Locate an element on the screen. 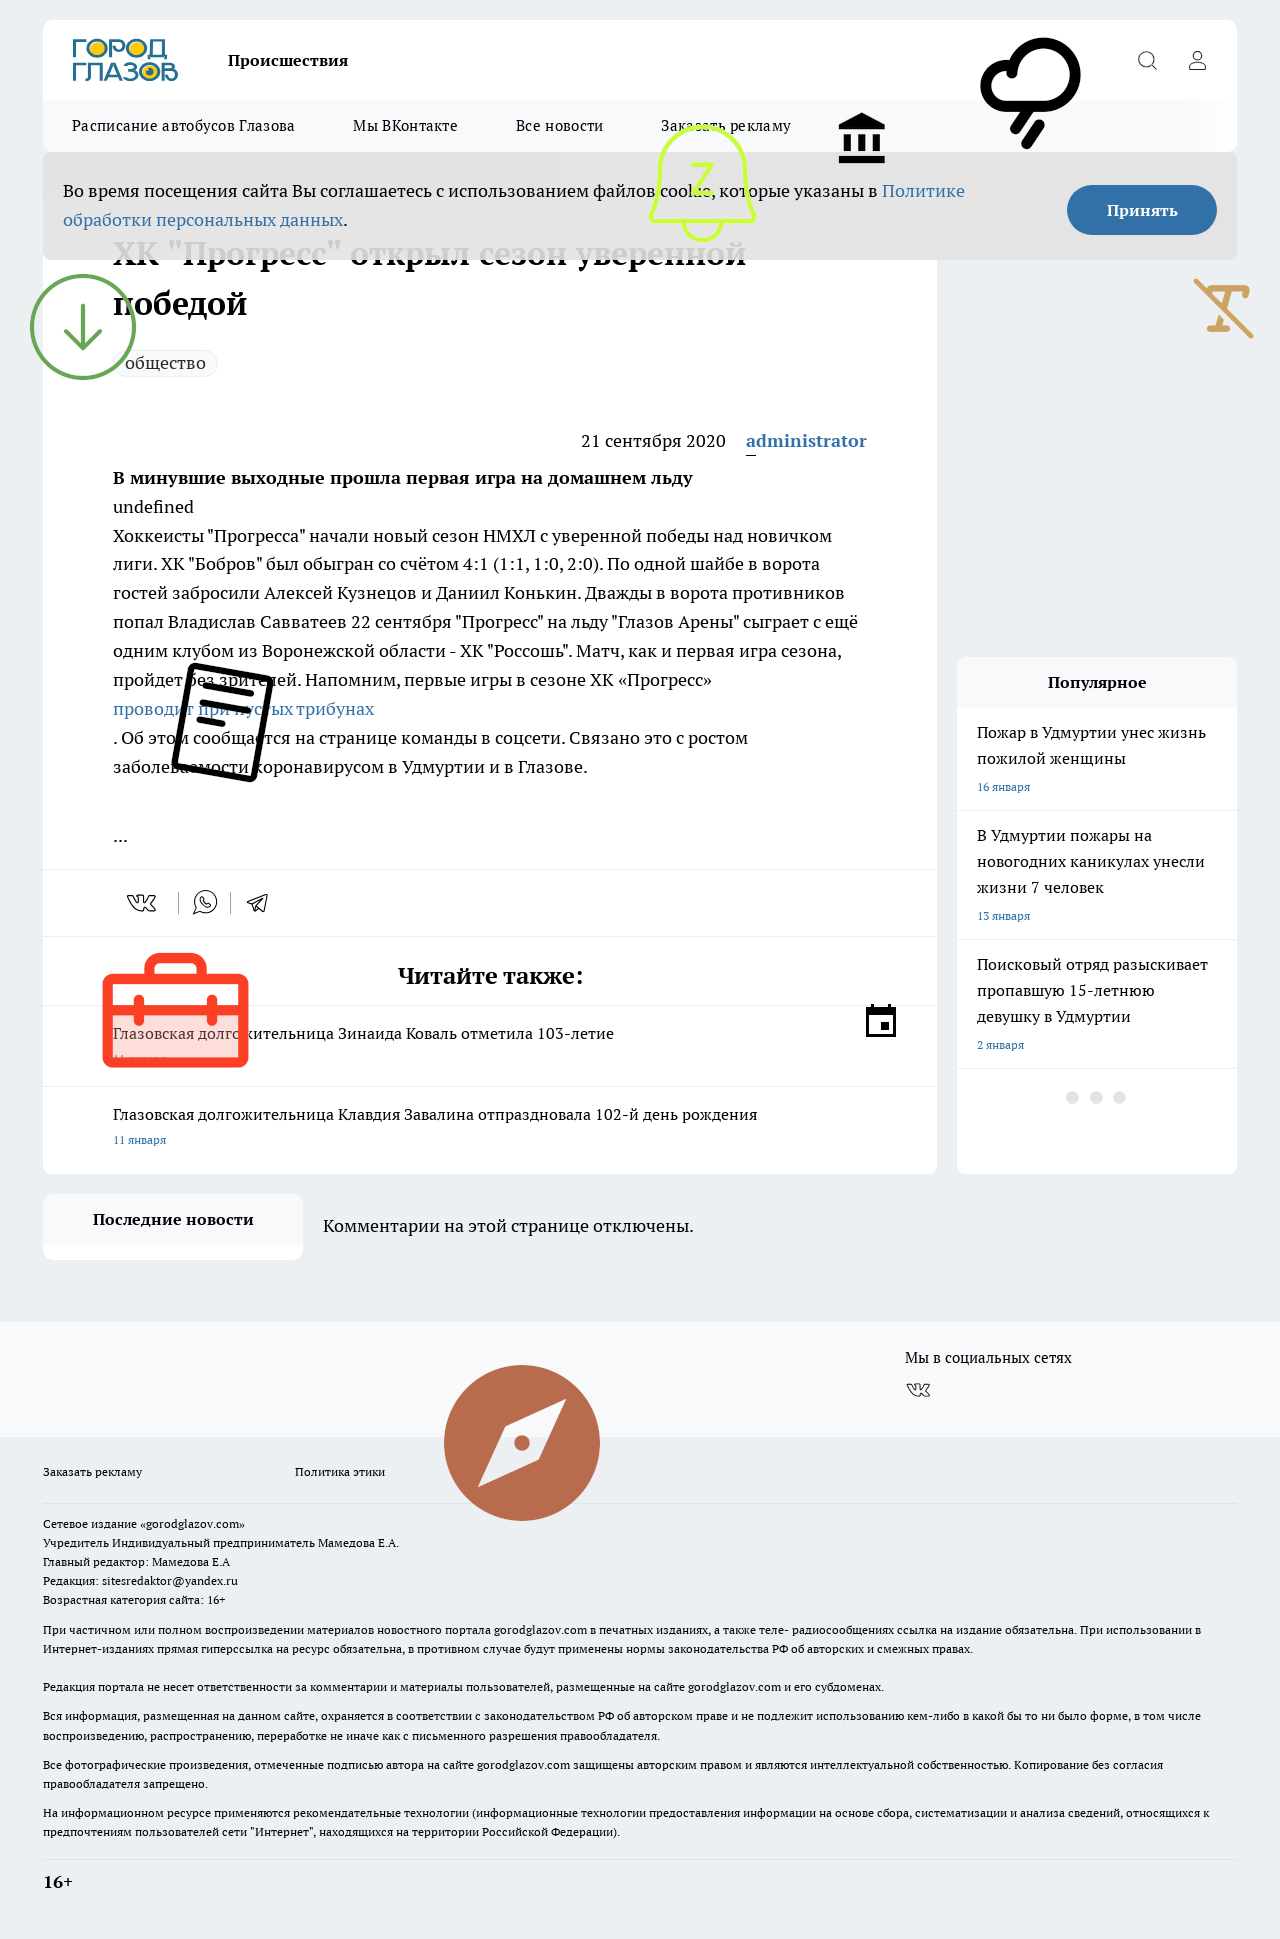 This screenshot has height=1939, width=1280. download file or content is located at coordinates (83, 327).